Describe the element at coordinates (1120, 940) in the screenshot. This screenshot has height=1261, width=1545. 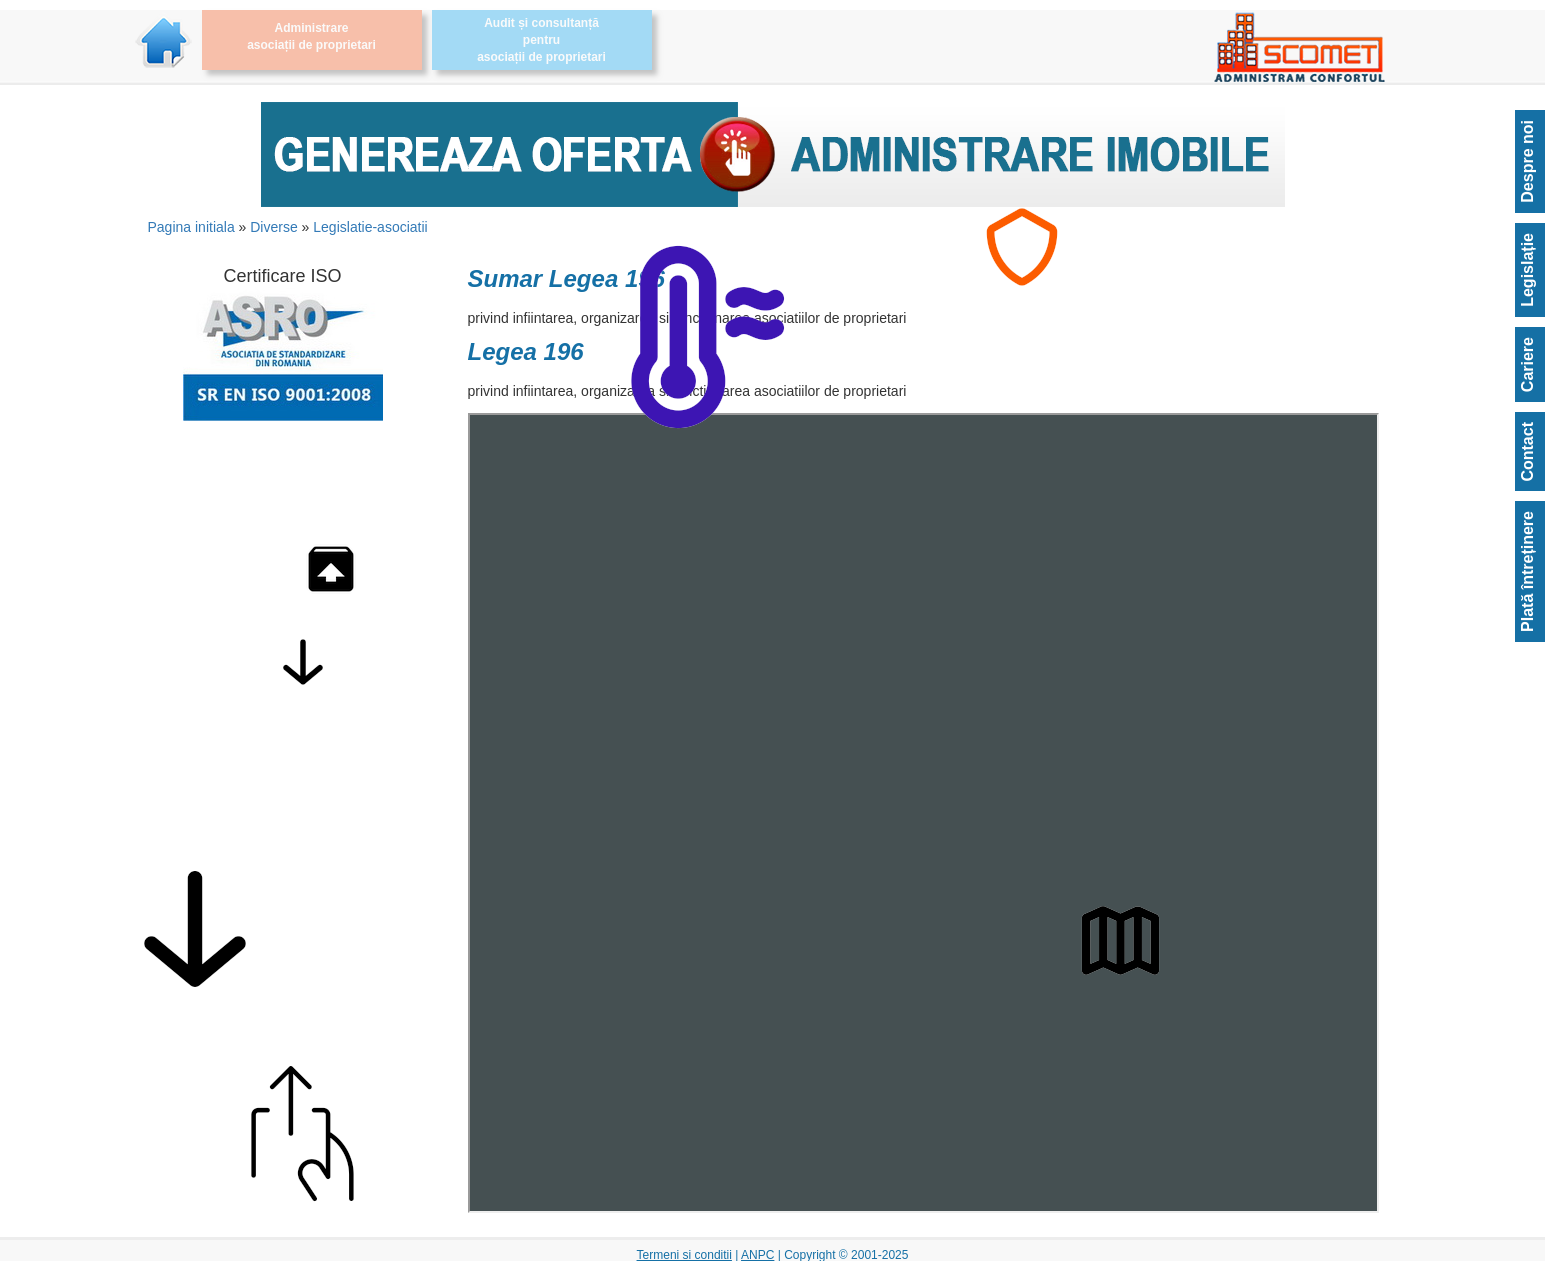
I see `open map view` at that location.